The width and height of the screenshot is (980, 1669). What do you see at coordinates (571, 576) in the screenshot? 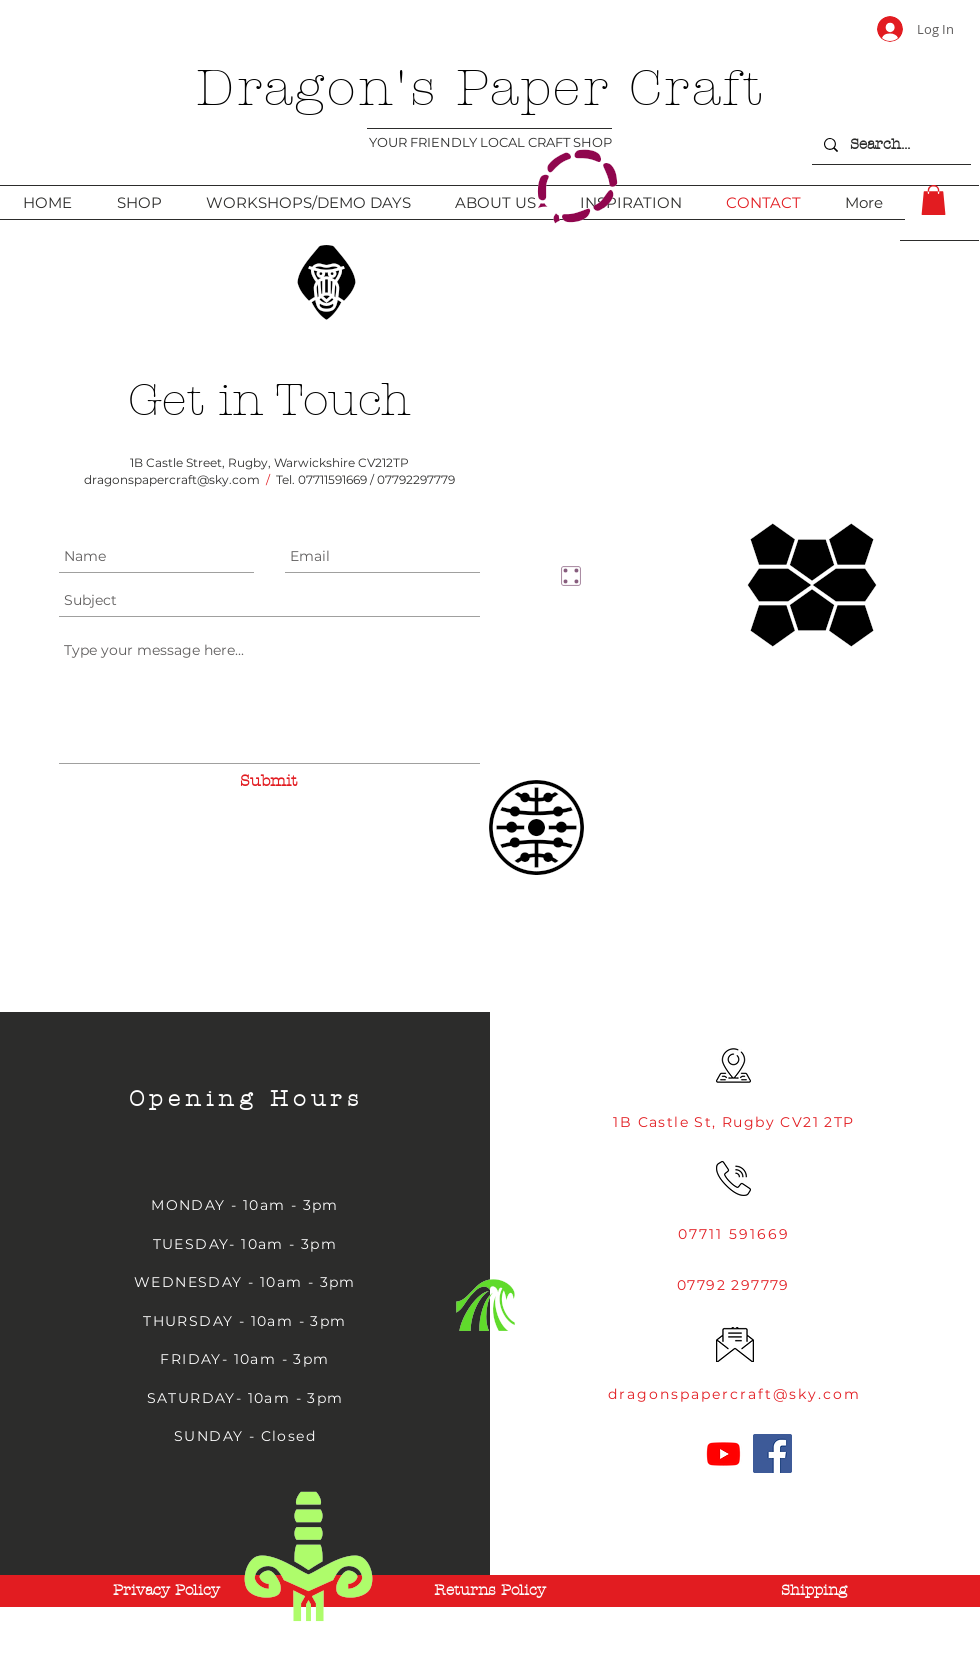
I see `roll the dice or randomize selection` at bounding box center [571, 576].